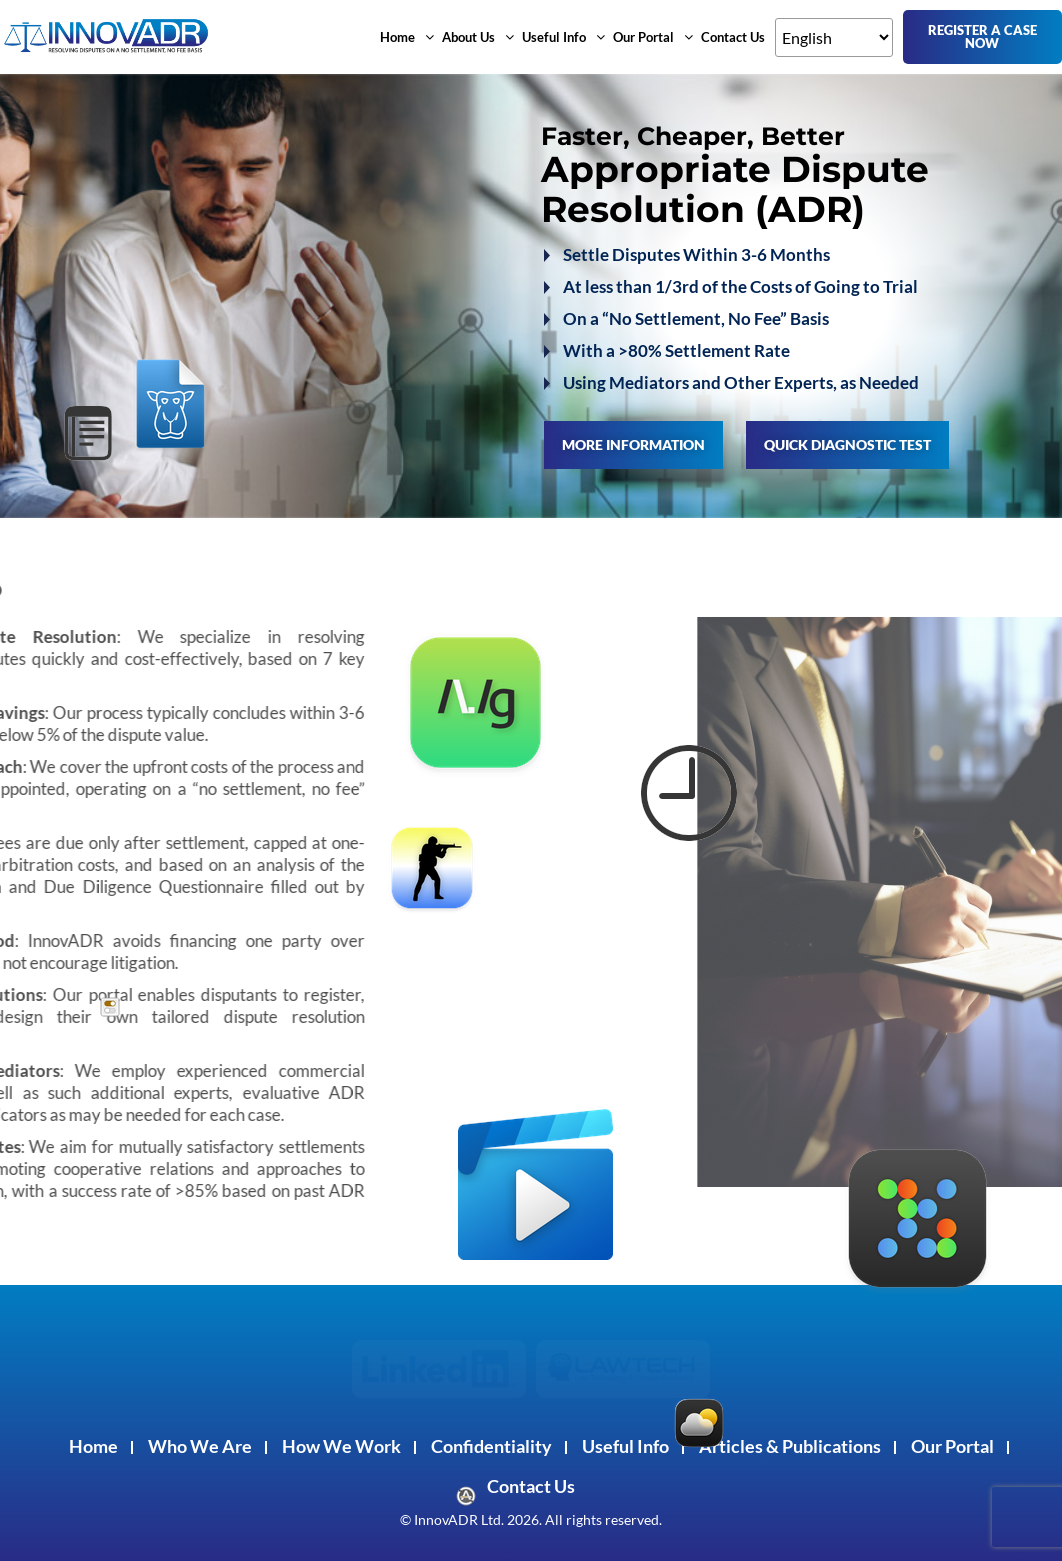 This screenshot has width=1062, height=1561. Describe the element at coordinates (917, 1218) in the screenshot. I see `launch gnome five or more puzzle game` at that location.